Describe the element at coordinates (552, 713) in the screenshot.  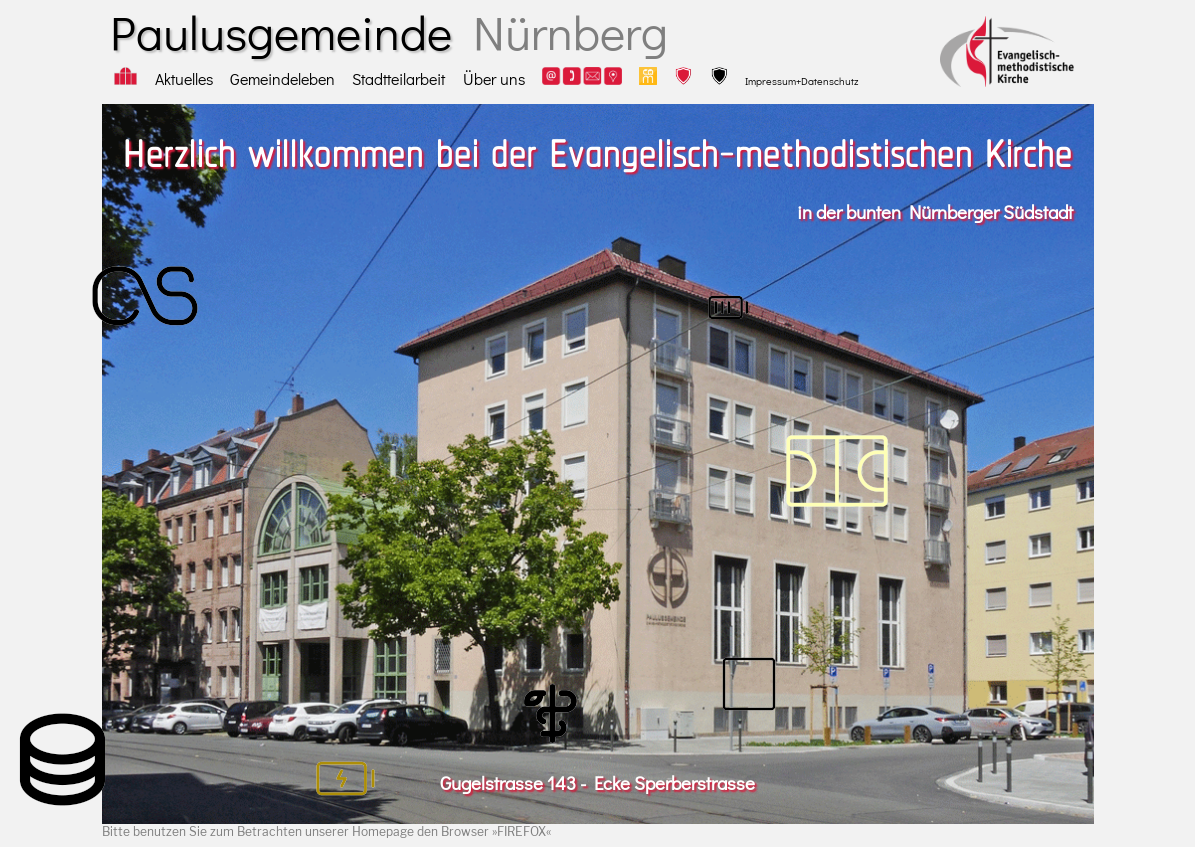
I see `access health or medical services` at that location.